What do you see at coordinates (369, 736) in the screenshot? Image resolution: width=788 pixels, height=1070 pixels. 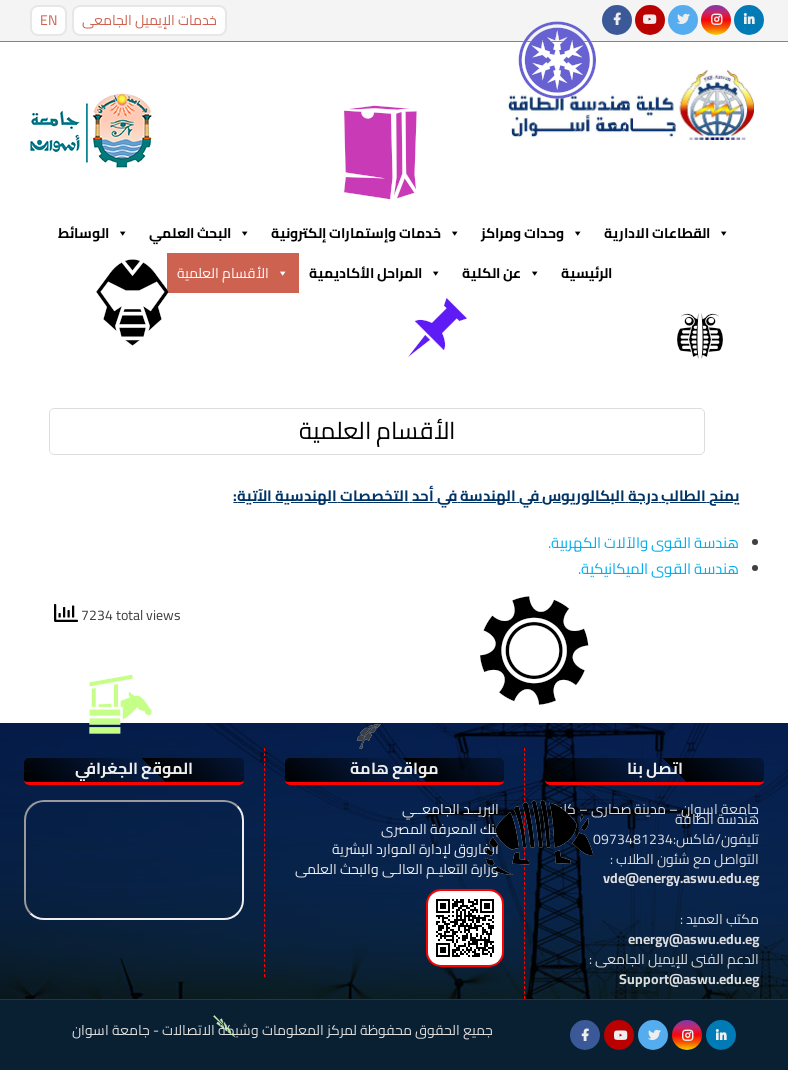 I see `compose a new message or document` at bounding box center [369, 736].